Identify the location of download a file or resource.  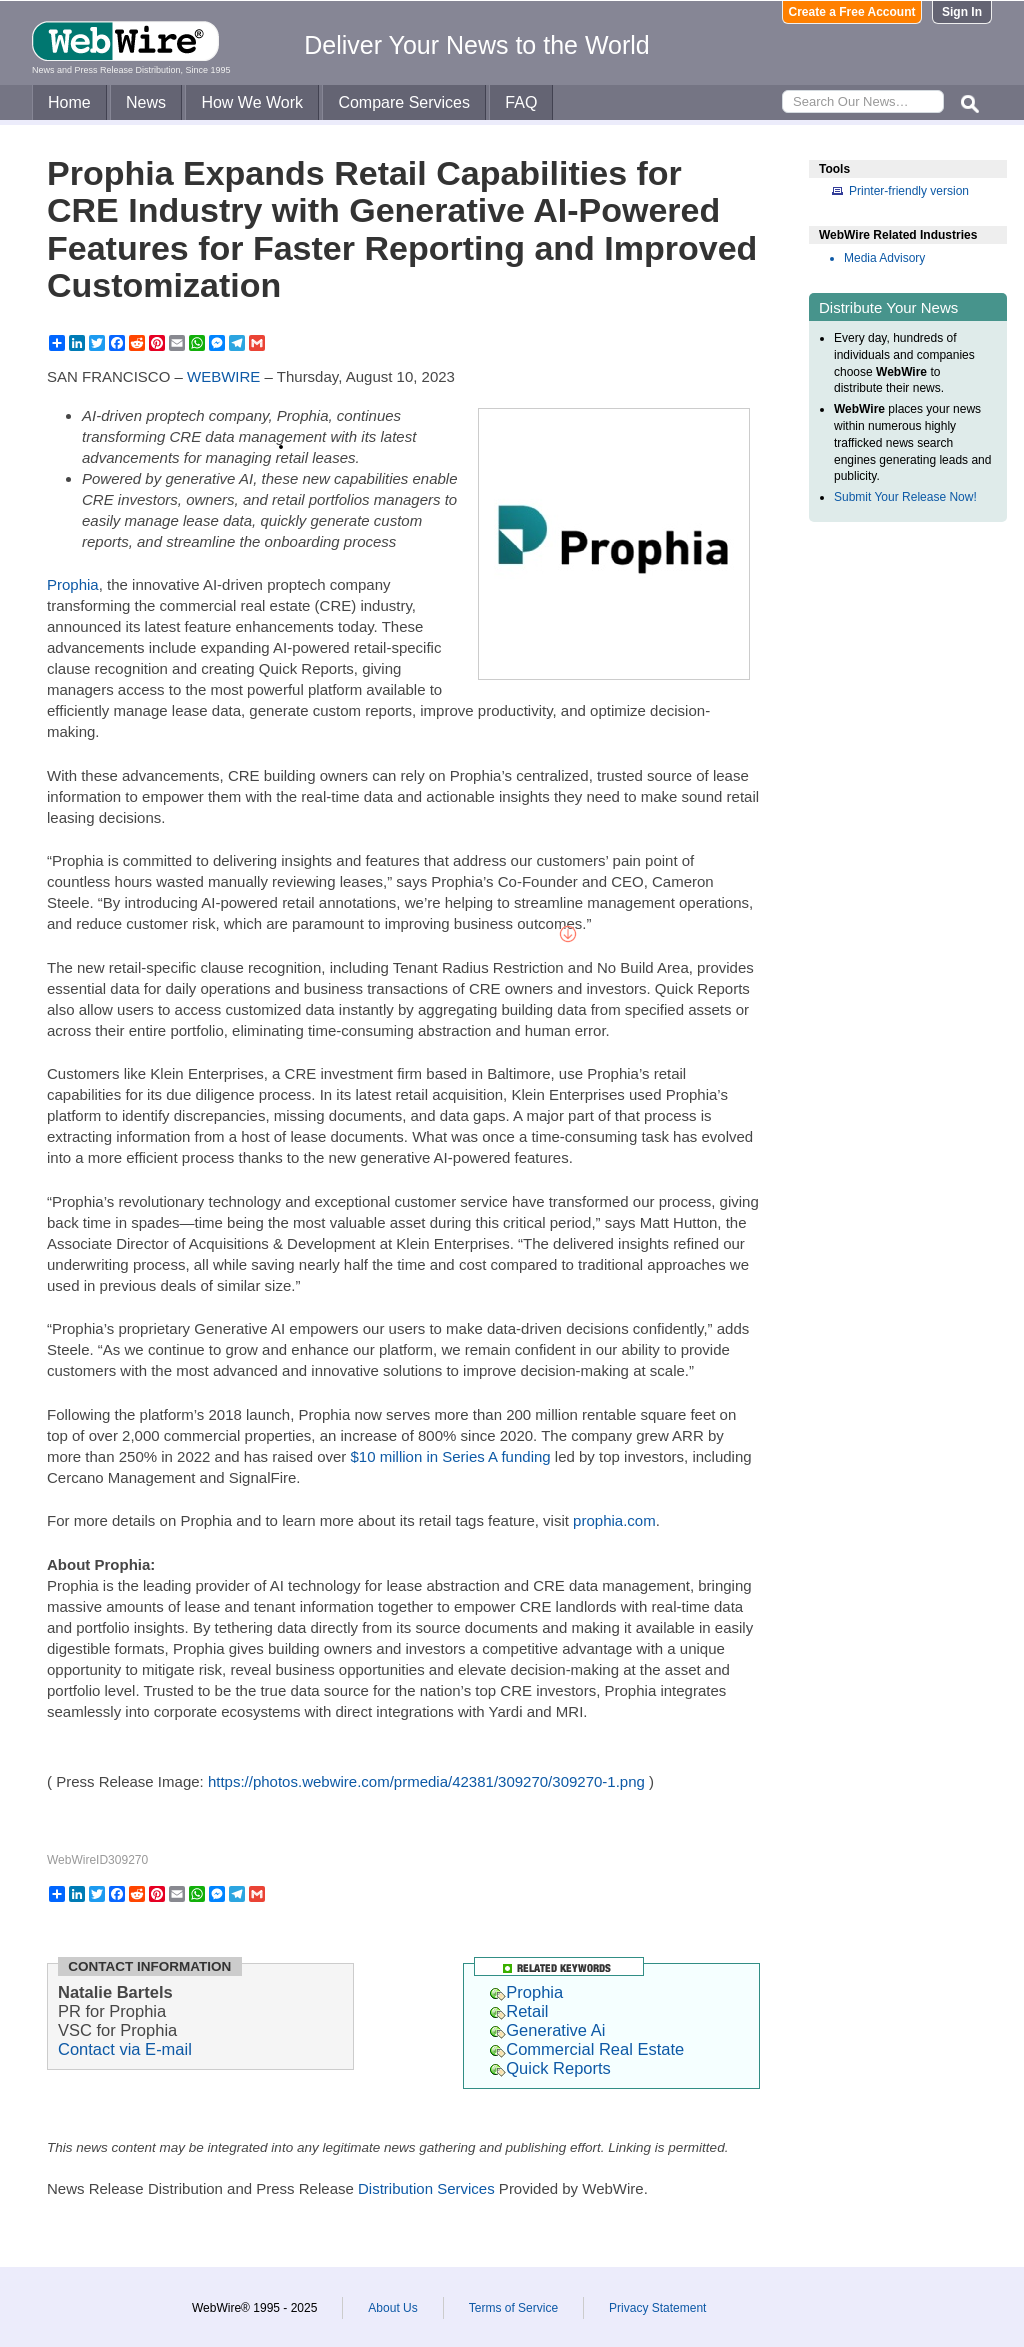
(568, 934).